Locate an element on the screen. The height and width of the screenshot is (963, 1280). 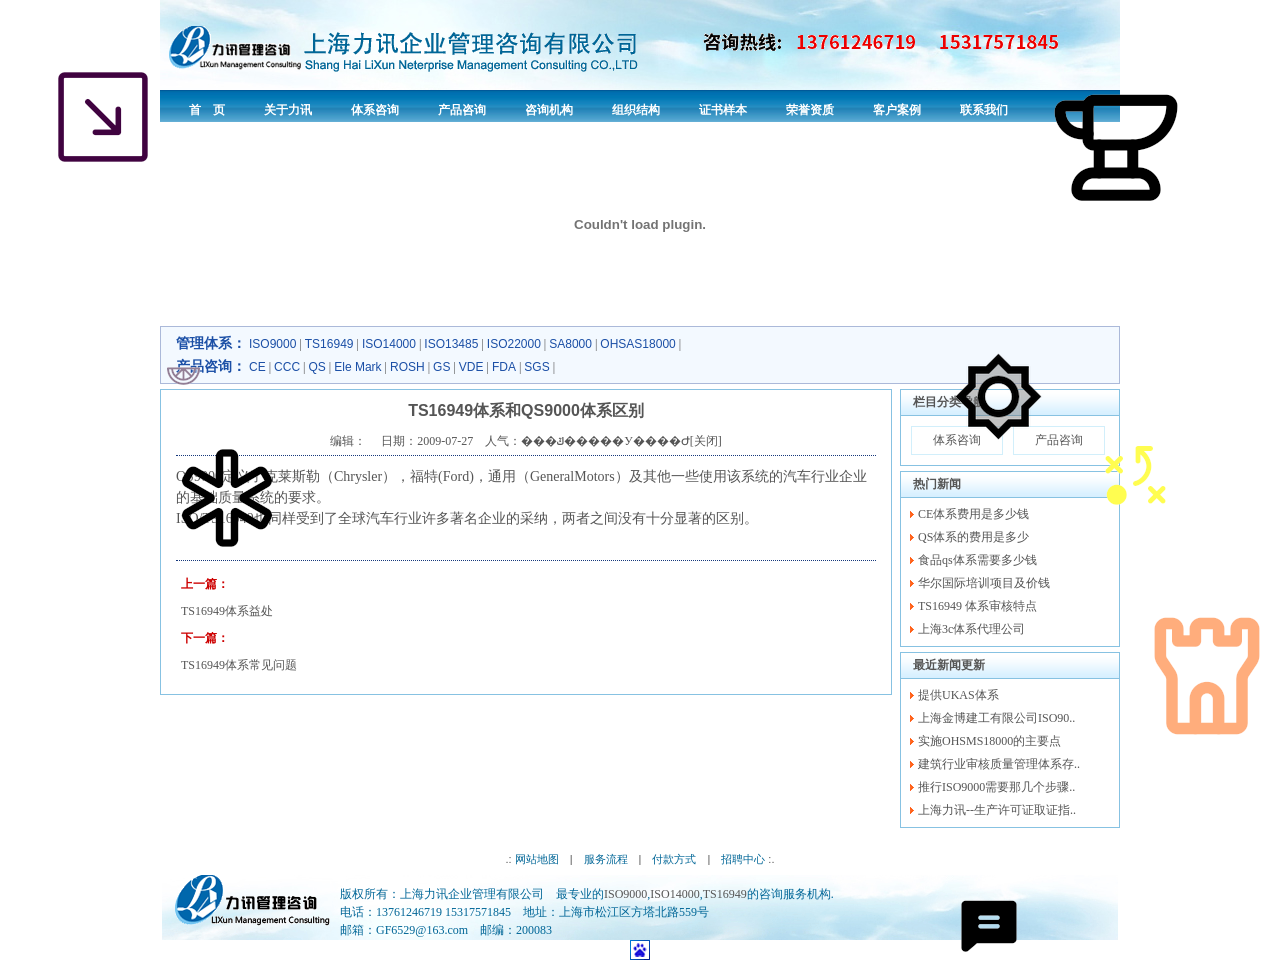
navigate to the bottom-right section is located at coordinates (103, 117).